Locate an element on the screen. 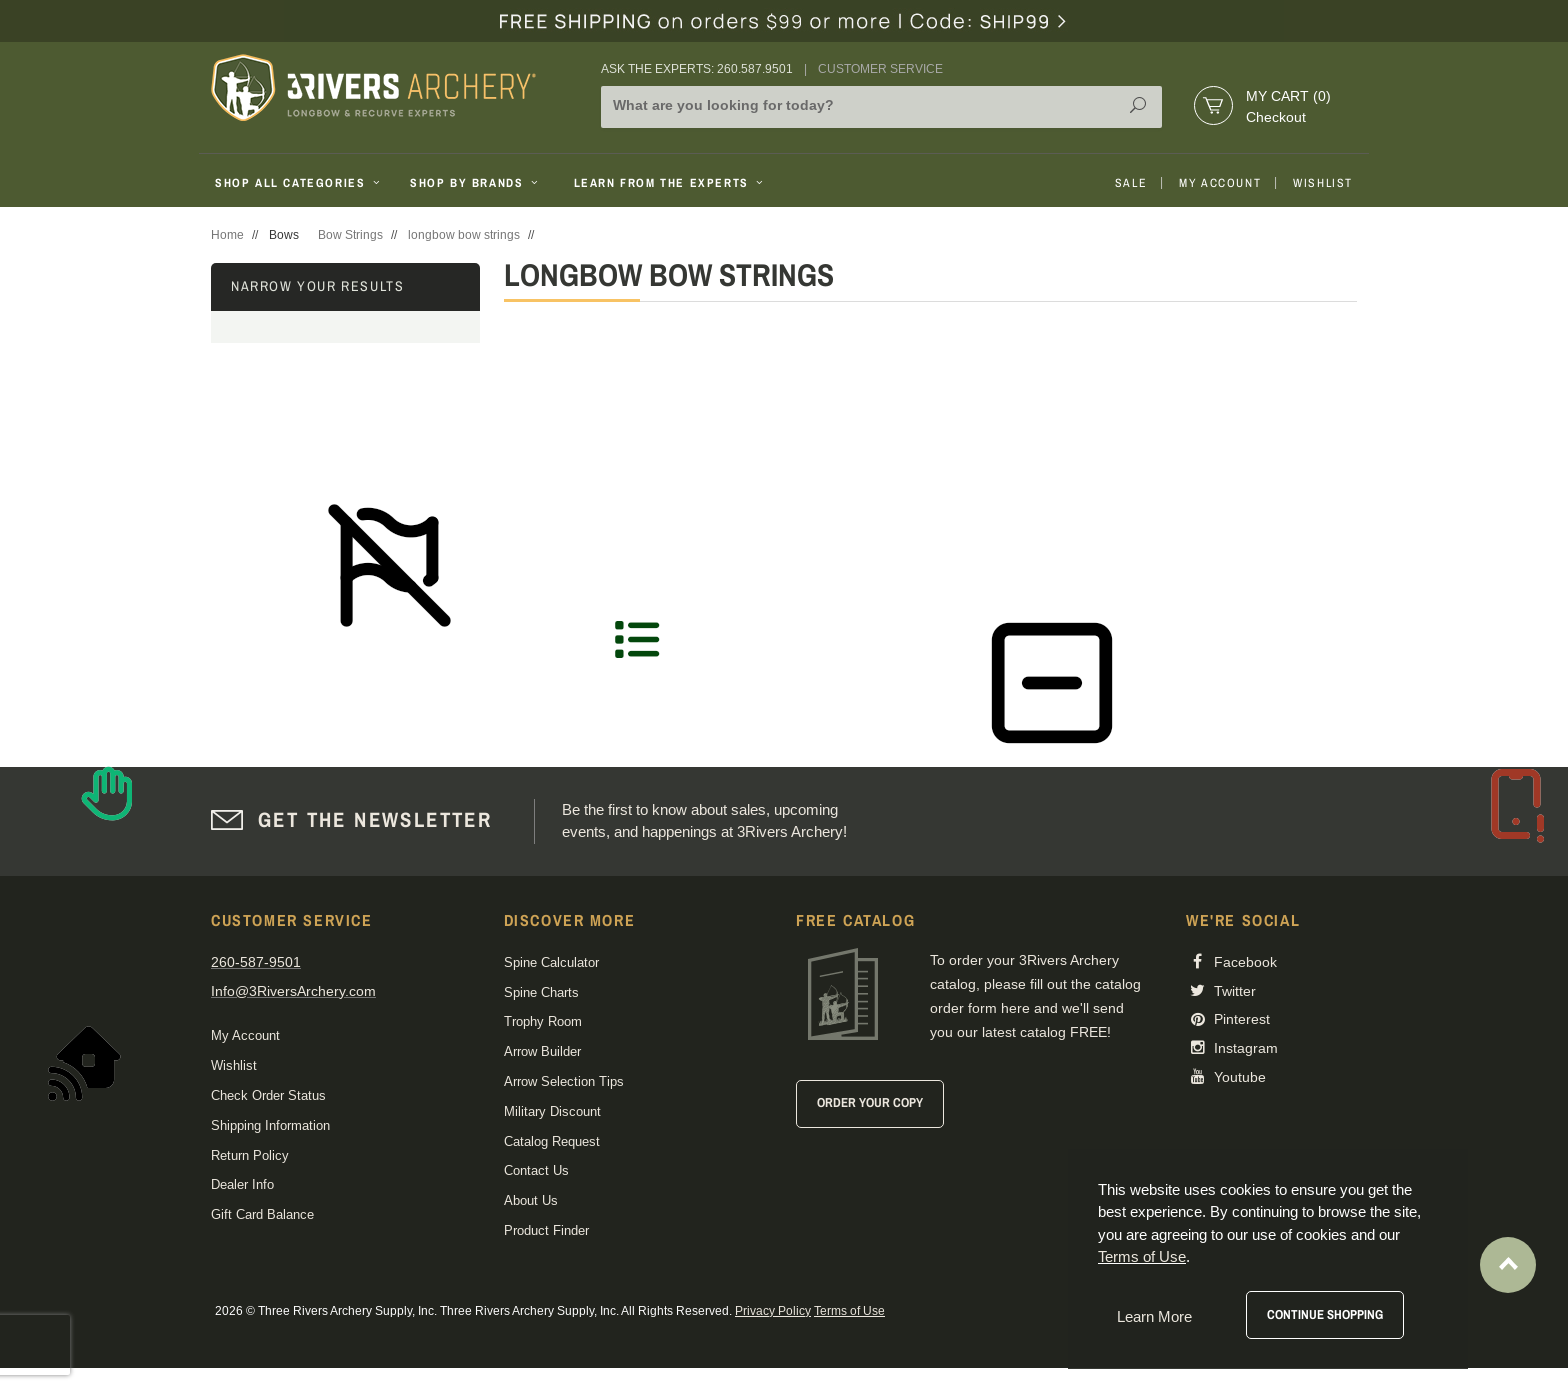 The height and width of the screenshot is (1389, 1568). stop or pause current action is located at coordinates (108, 793).